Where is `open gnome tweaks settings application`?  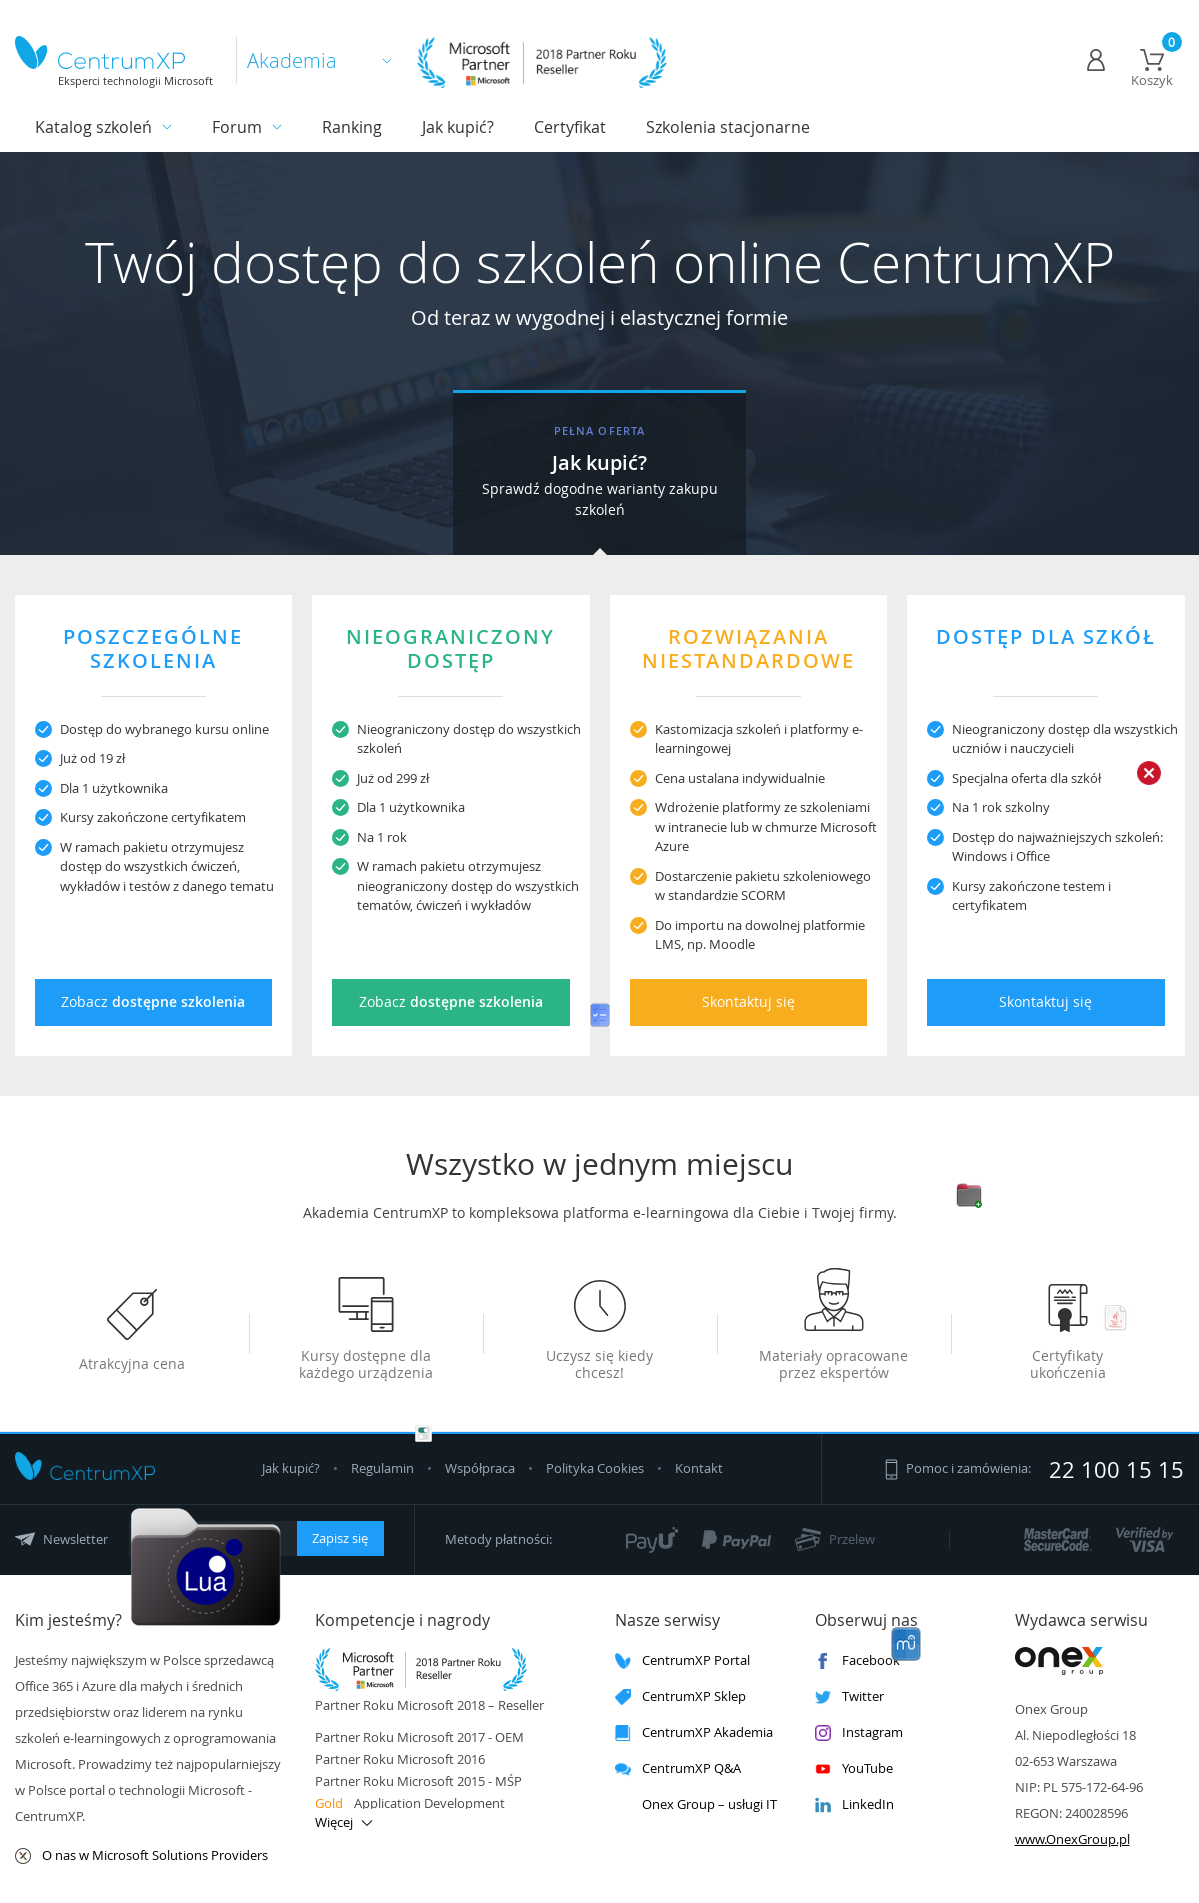
open gnome tweaks settings application is located at coordinates (423, 1433).